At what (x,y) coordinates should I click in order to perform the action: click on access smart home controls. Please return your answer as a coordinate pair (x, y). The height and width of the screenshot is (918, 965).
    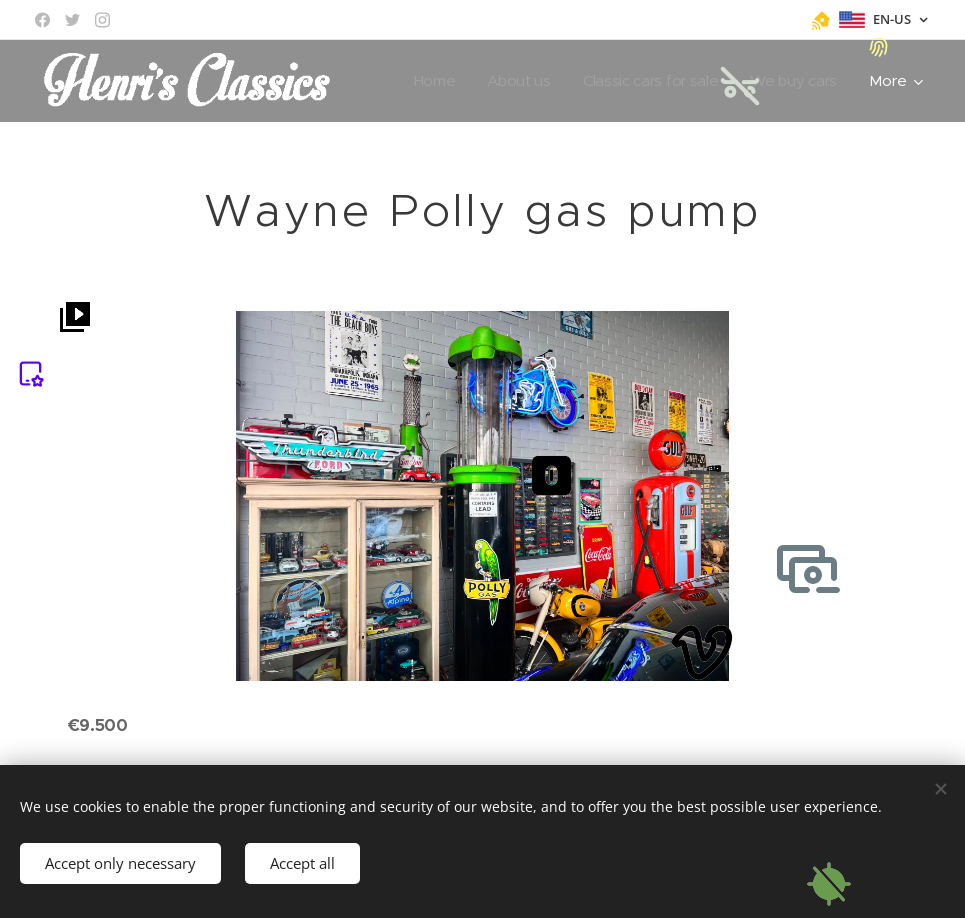
    Looking at the image, I should click on (821, 20).